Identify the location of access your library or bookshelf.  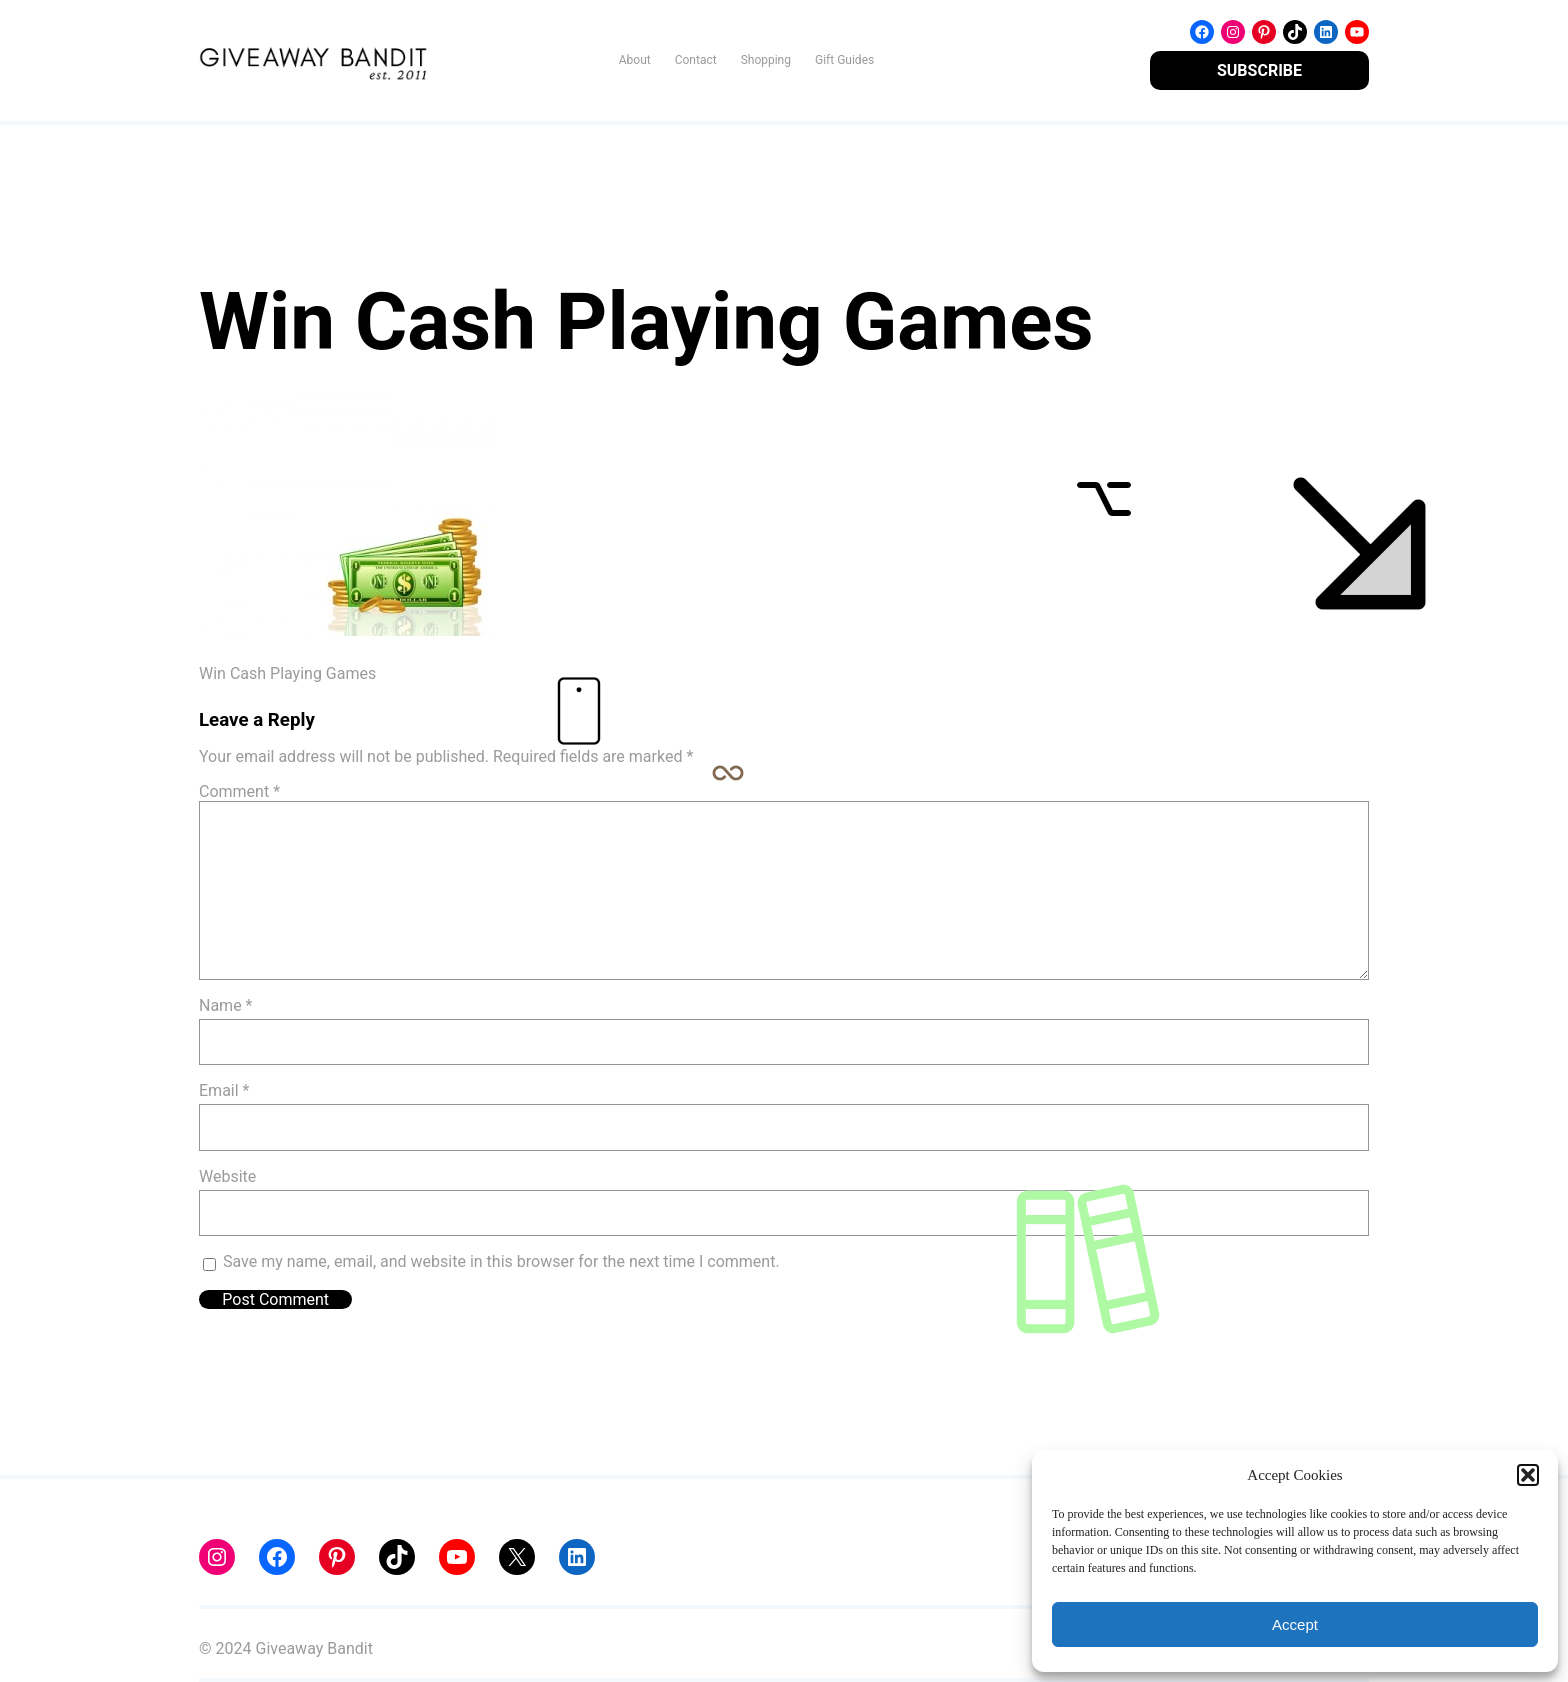
(1082, 1262).